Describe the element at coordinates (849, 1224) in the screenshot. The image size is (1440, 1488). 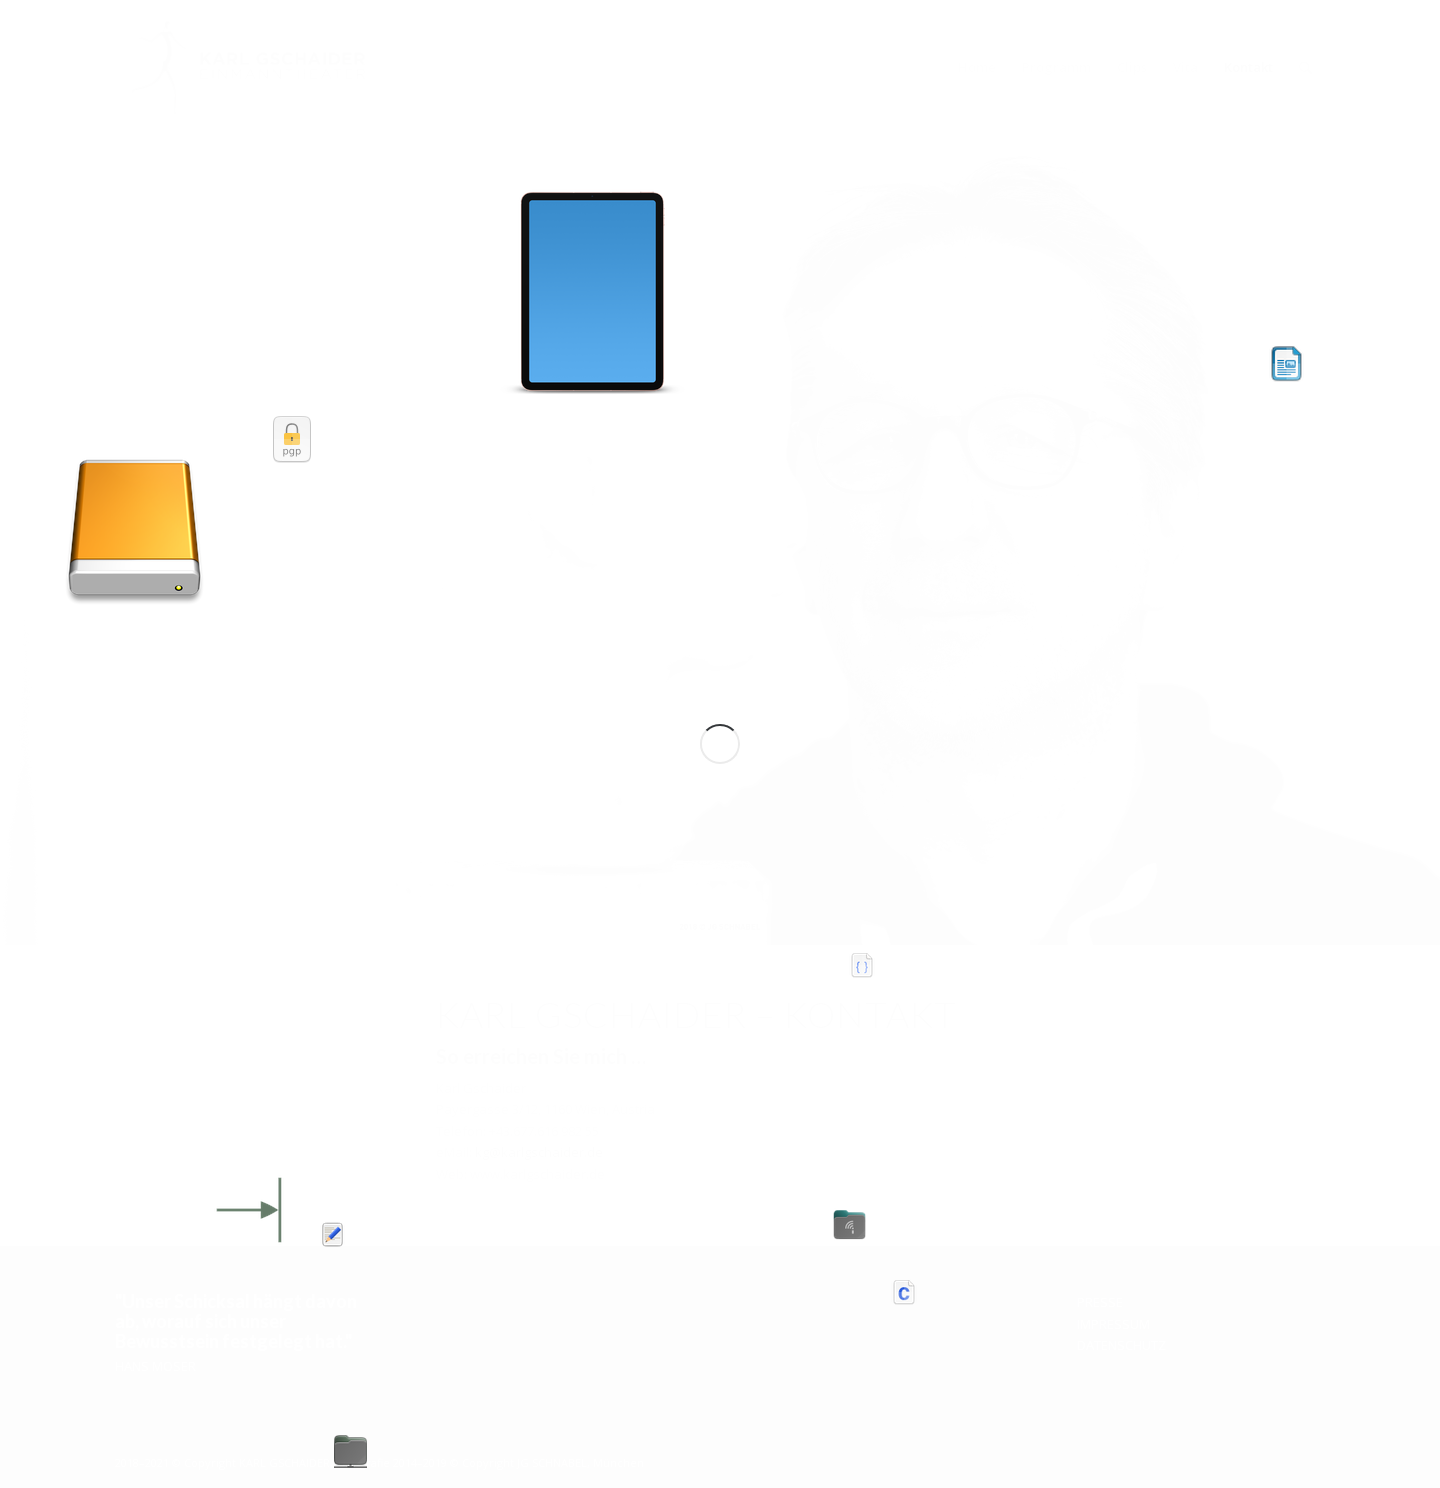
I see `open insync cloud sync folder` at that location.